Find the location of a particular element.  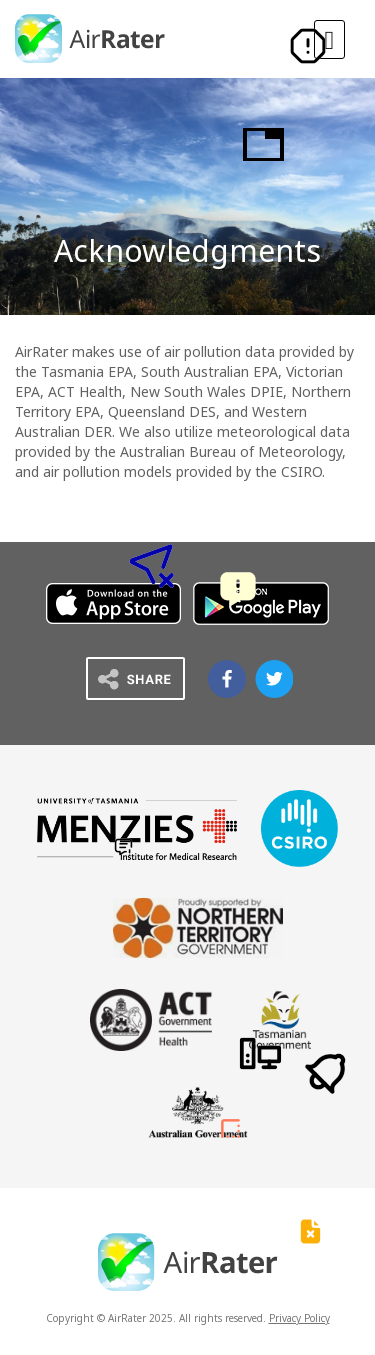

desktop computer or PC device is located at coordinates (259, 1053).